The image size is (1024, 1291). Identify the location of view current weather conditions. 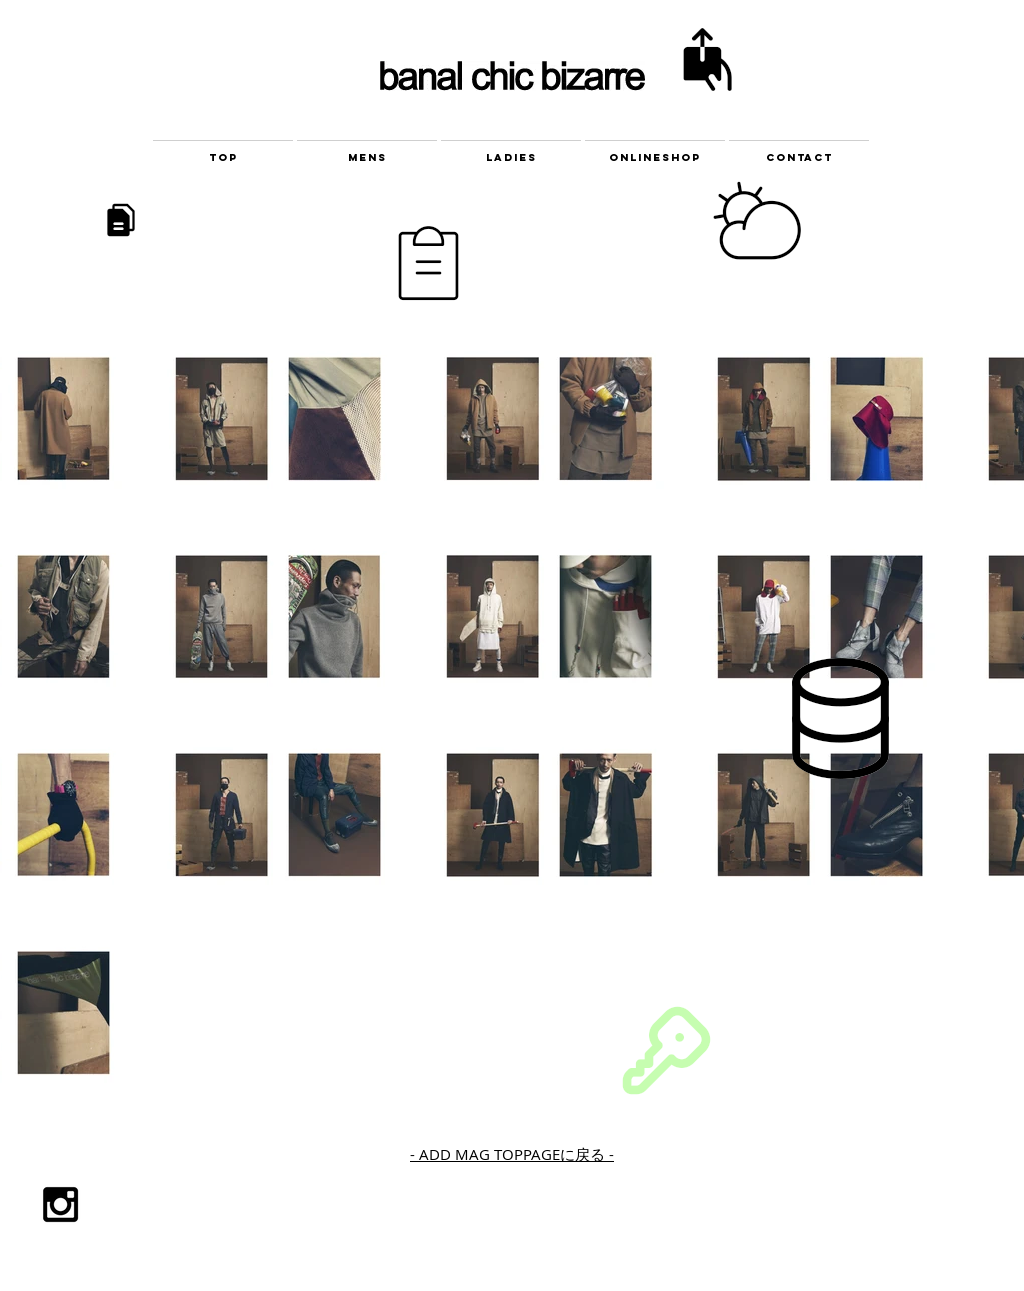
(757, 222).